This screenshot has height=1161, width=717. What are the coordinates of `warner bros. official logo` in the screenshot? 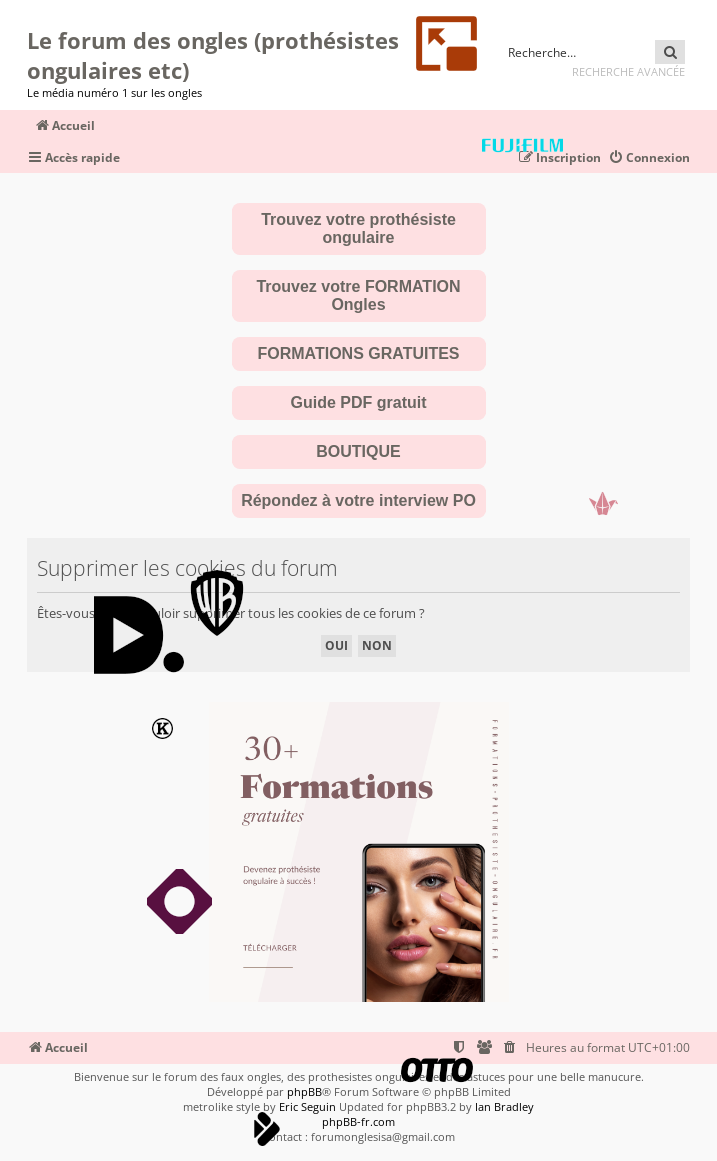 It's located at (217, 603).